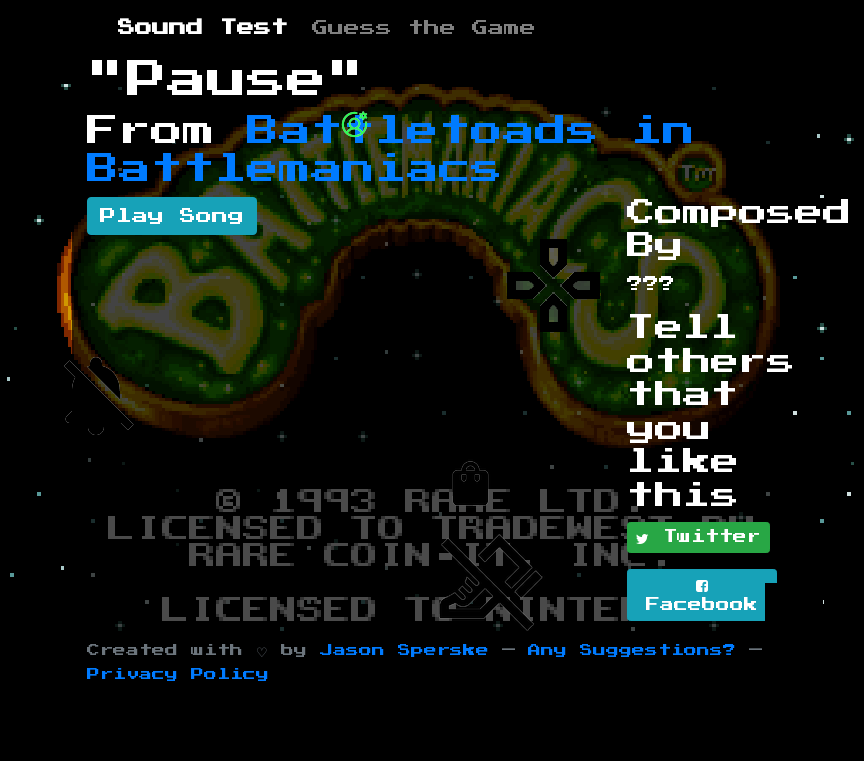 This screenshot has height=761, width=864. What do you see at coordinates (491, 581) in the screenshot?
I see `do not step on this surface` at bounding box center [491, 581].